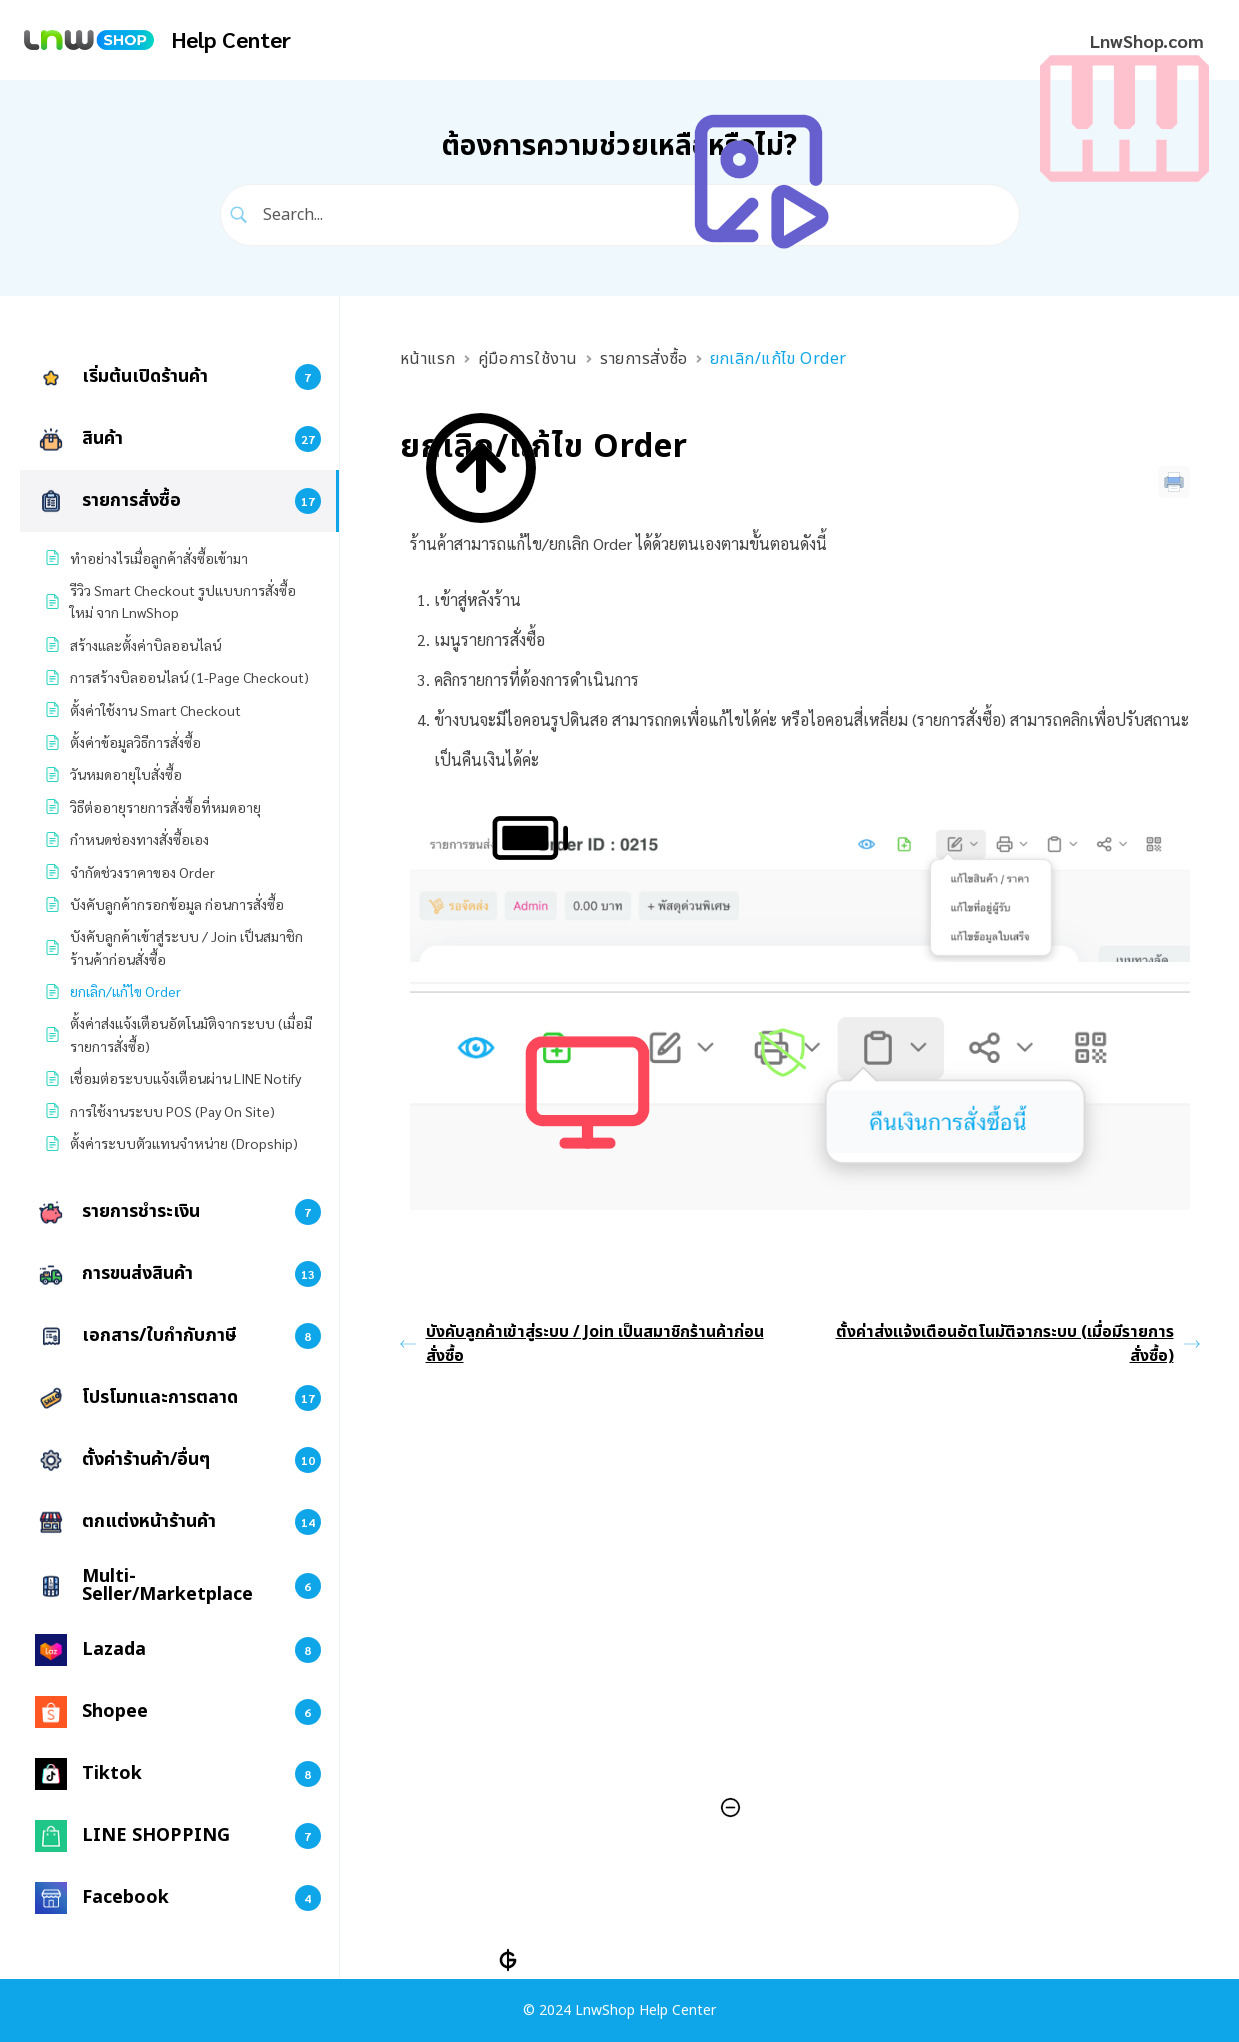  I want to click on scroll to top of page, so click(481, 468).